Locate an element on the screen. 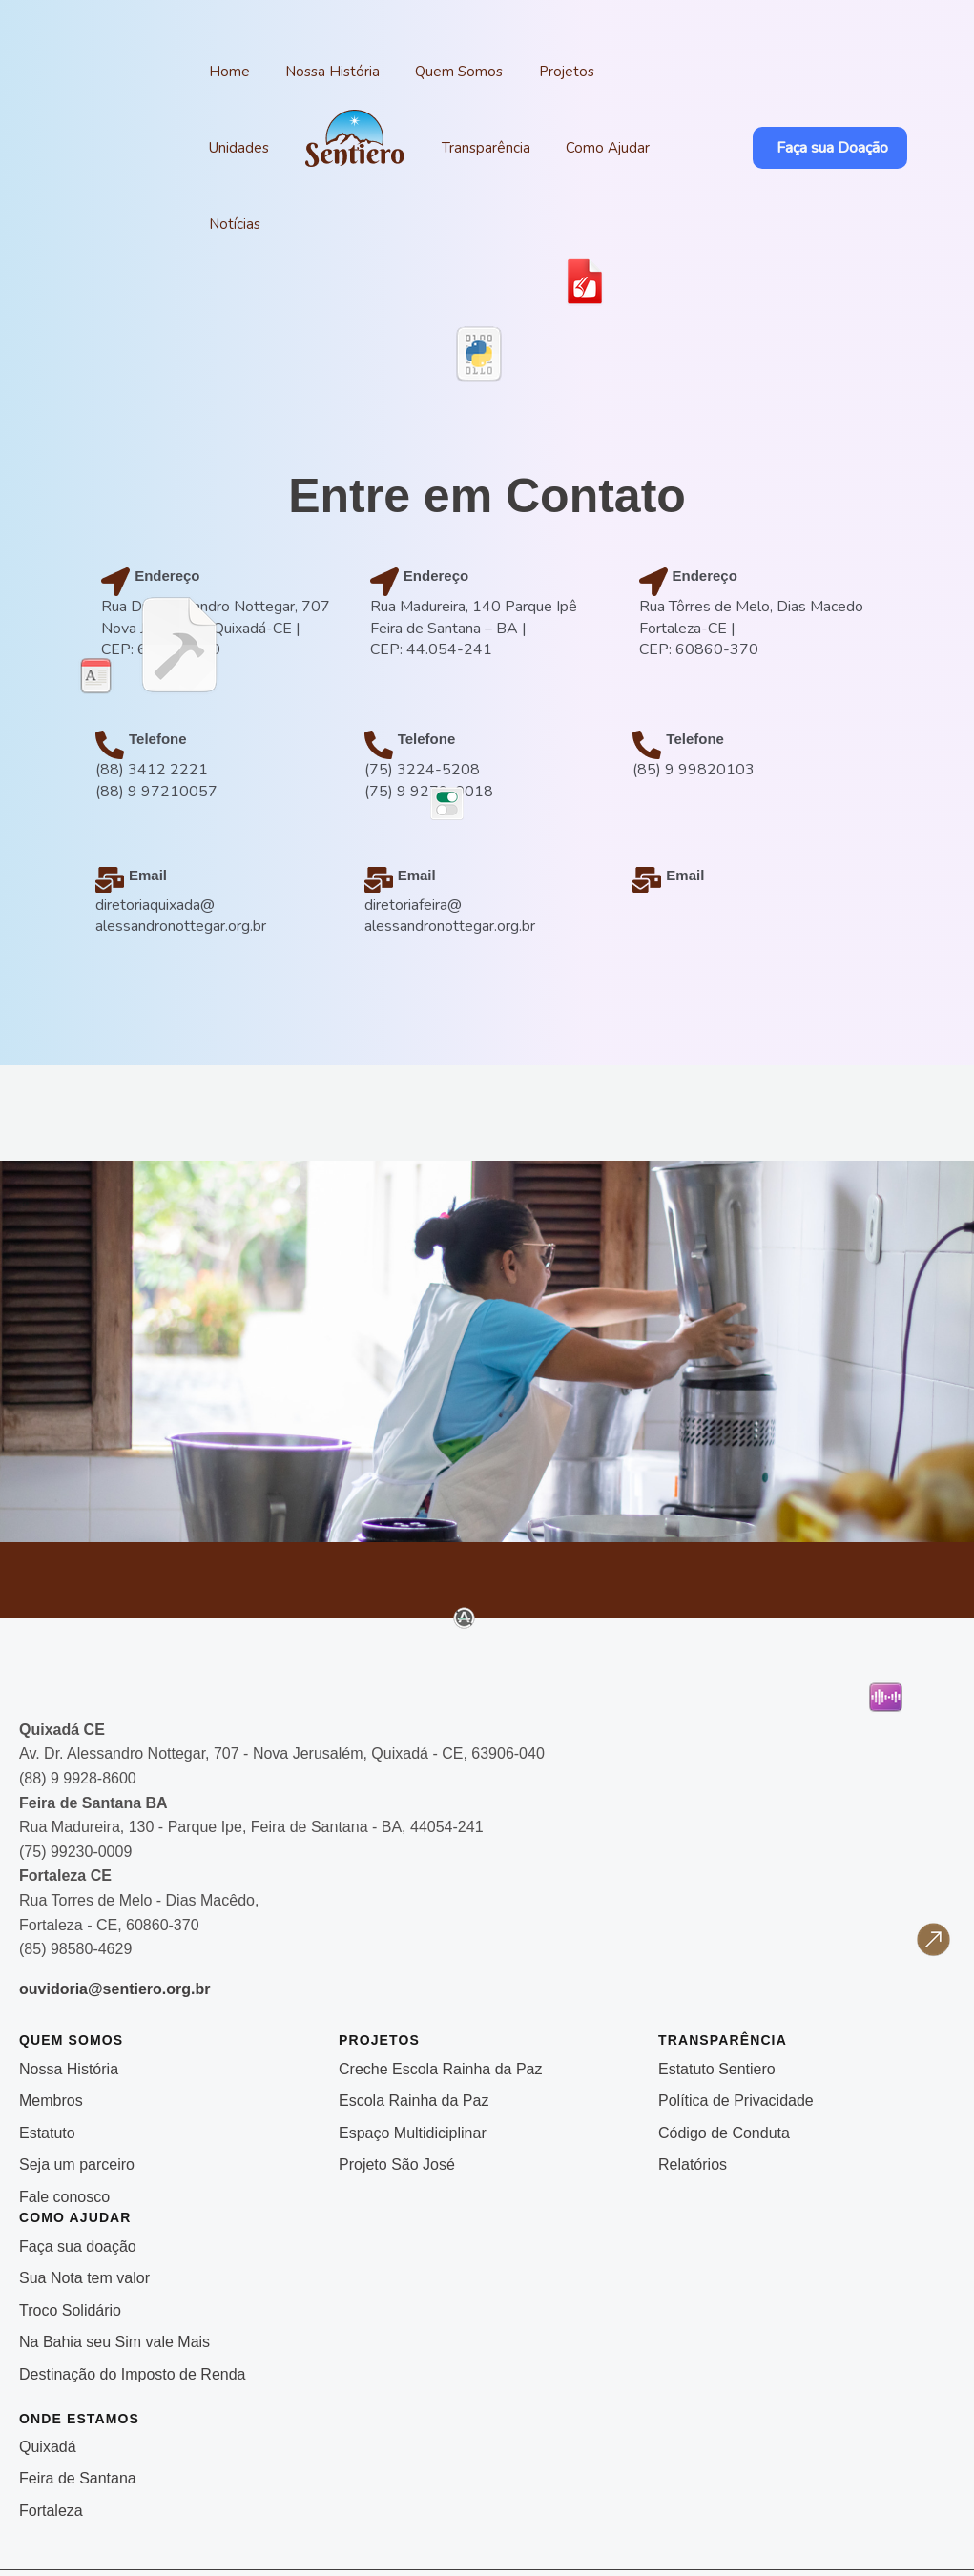  indicates a symbolic link or shortcut to another file is located at coordinates (933, 1939).